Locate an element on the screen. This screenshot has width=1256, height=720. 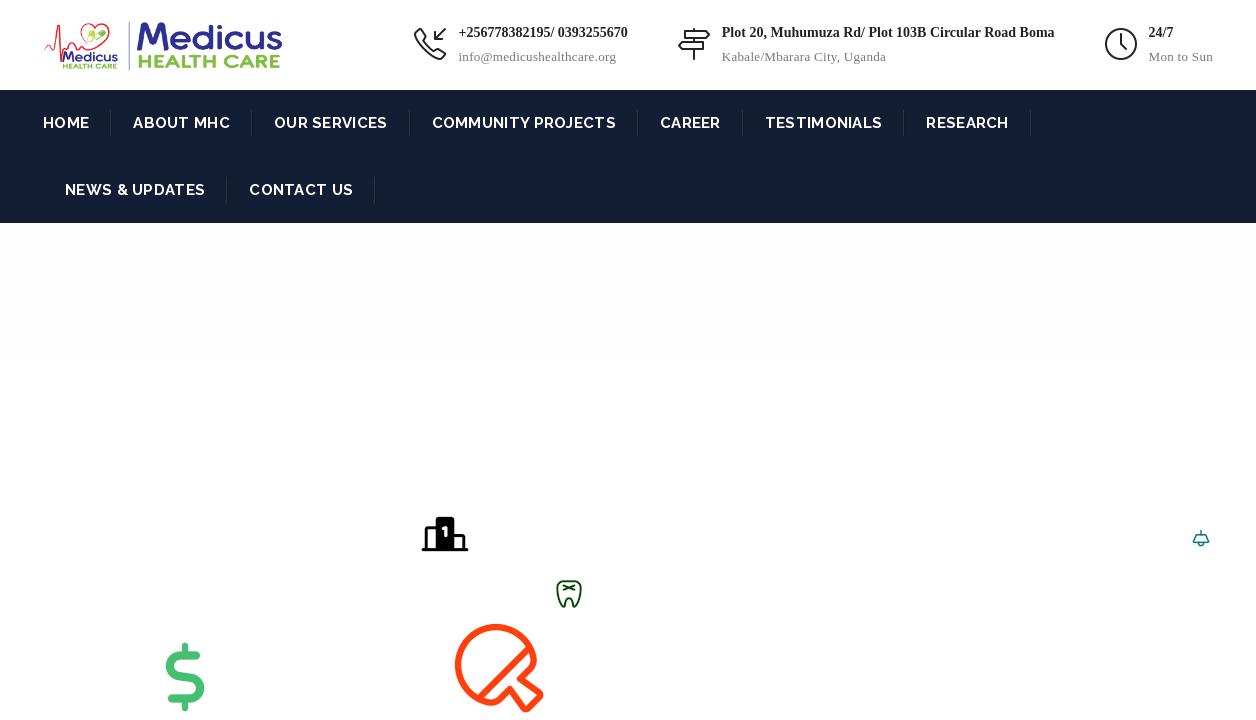
toggle ceiling light on or off is located at coordinates (1201, 539).